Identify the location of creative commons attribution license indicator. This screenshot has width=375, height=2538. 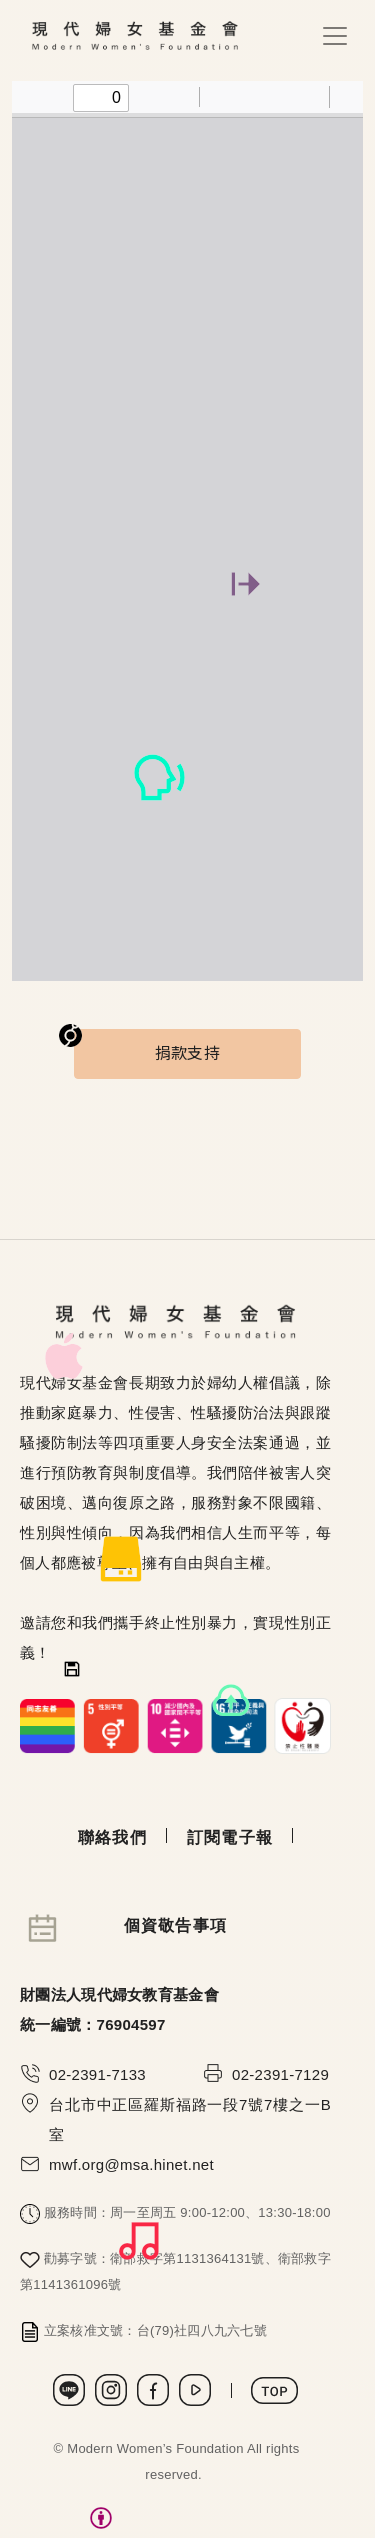
(101, 2518).